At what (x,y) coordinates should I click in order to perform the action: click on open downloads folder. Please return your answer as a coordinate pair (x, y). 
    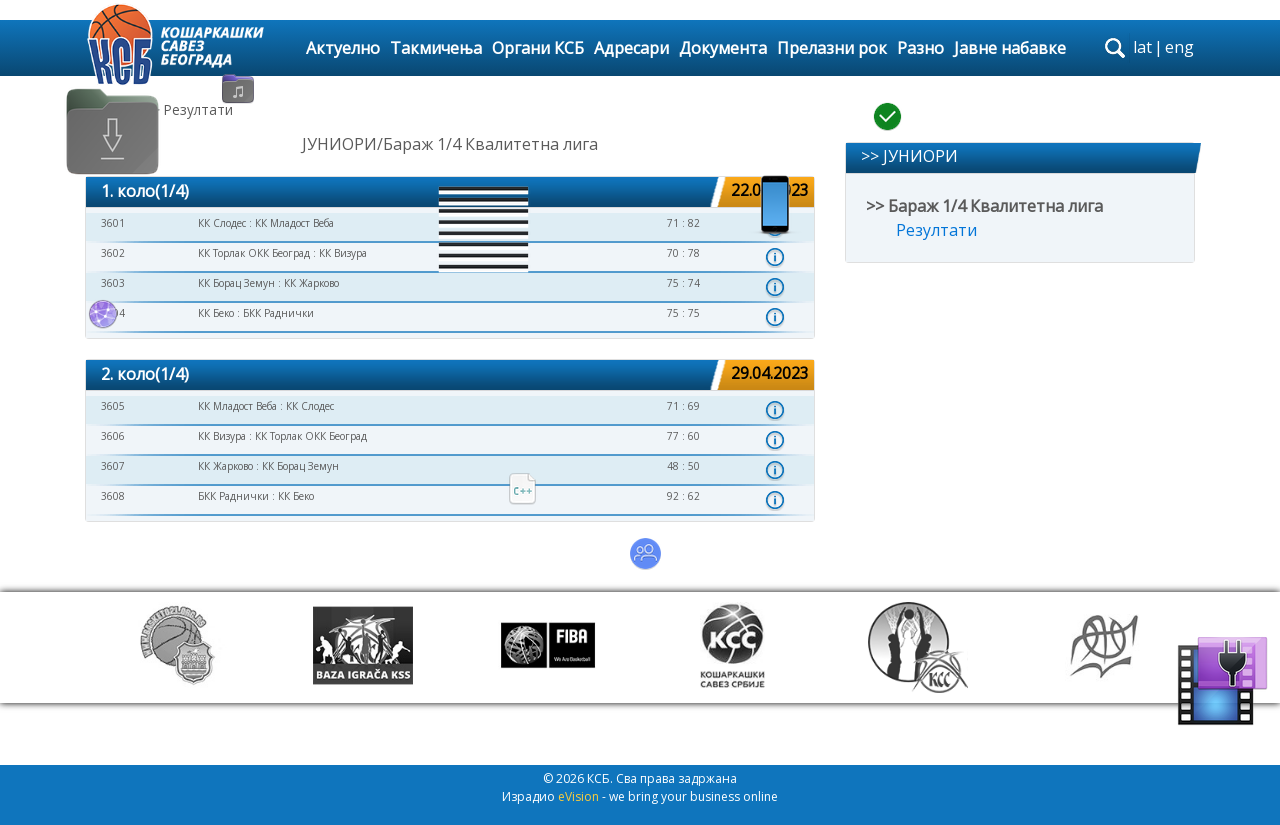
    Looking at the image, I should click on (112, 131).